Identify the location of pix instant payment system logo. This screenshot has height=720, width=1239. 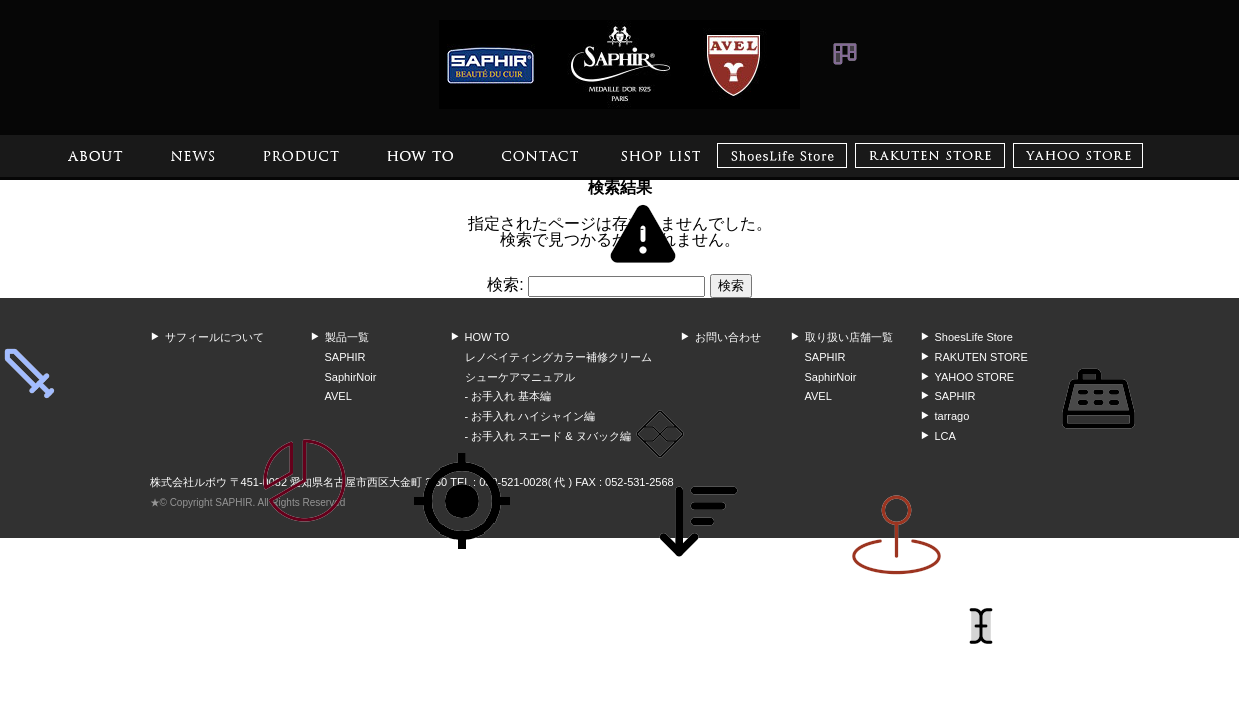
(660, 434).